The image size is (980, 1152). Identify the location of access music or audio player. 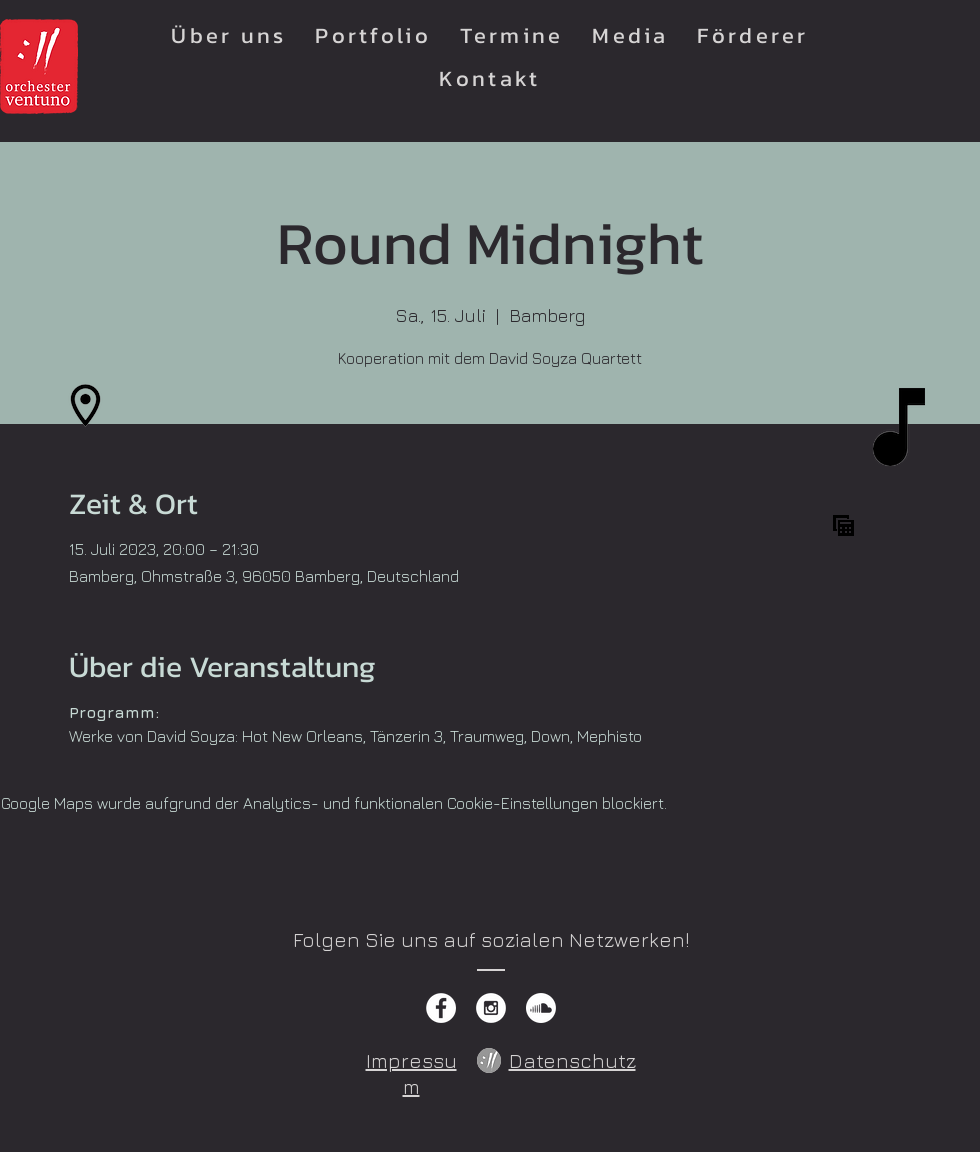
(899, 427).